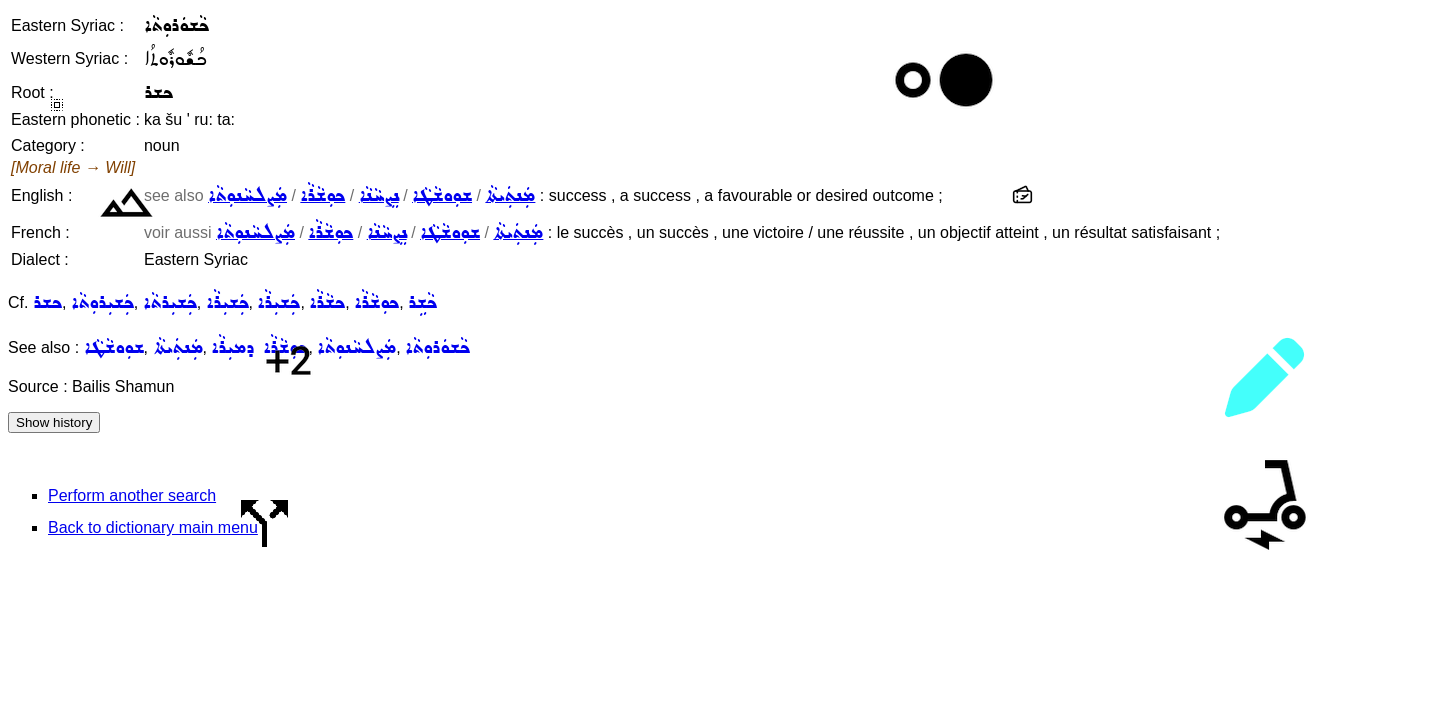 Image resolution: width=1440 pixels, height=720 pixels. I want to click on enable HDR strong mode for photos, so click(944, 80).